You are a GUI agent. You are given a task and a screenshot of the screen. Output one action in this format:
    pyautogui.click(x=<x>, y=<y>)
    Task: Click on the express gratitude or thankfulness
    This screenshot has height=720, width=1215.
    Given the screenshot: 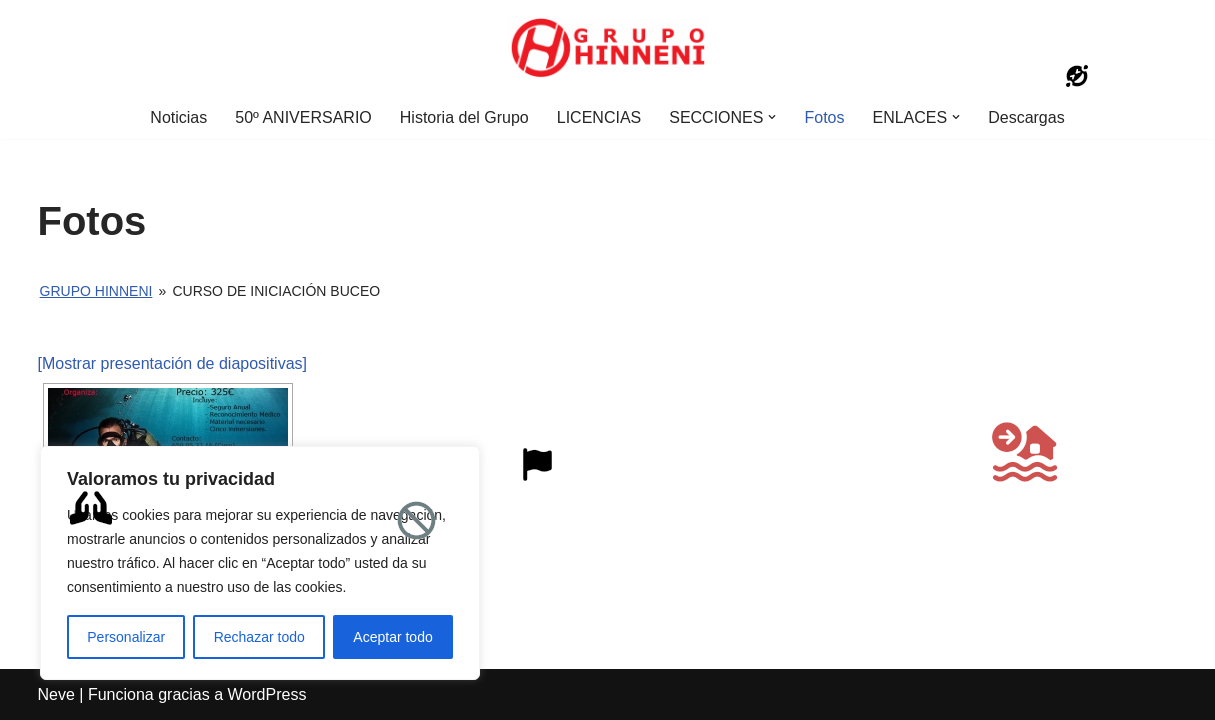 What is the action you would take?
    pyautogui.click(x=91, y=508)
    